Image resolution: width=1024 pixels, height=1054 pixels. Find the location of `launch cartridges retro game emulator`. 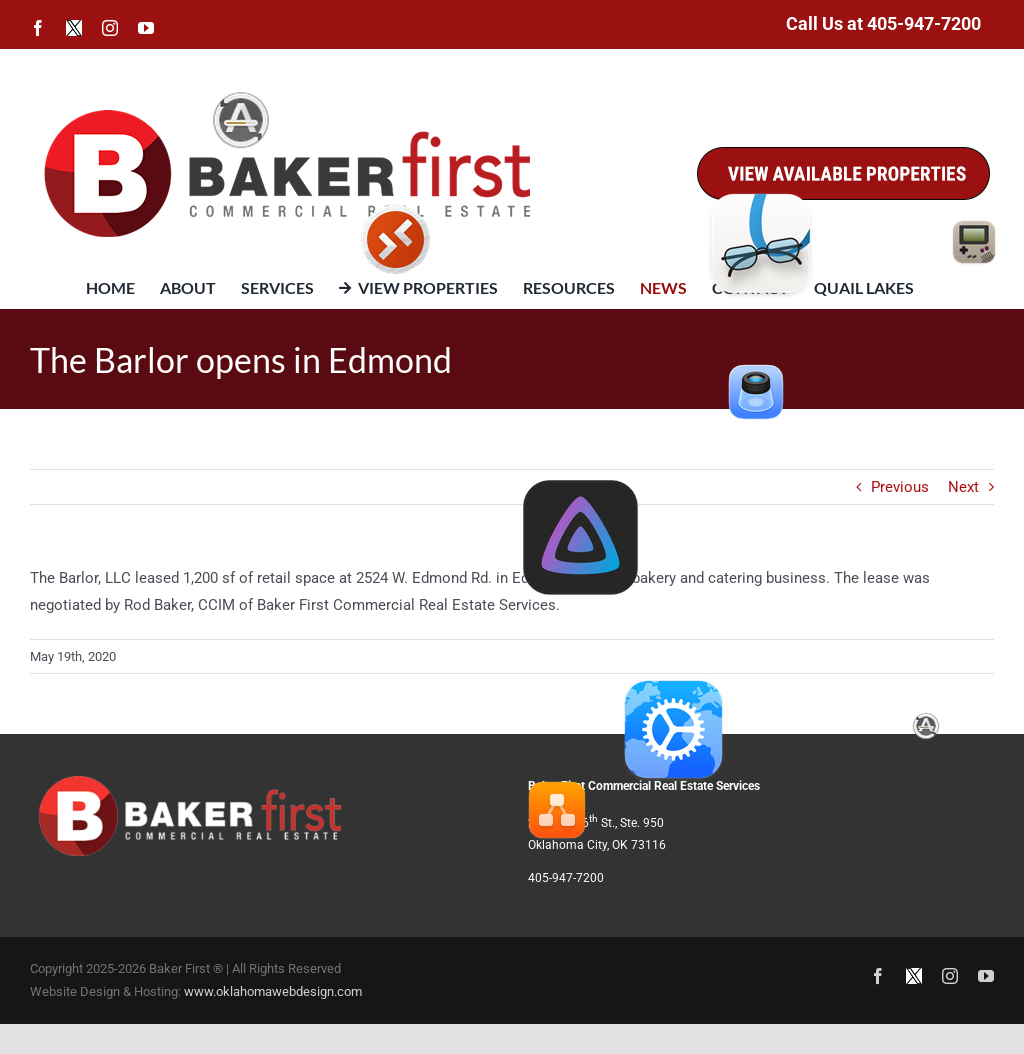

launch cartridges retro game emulator is located at coordinates (974, 242).